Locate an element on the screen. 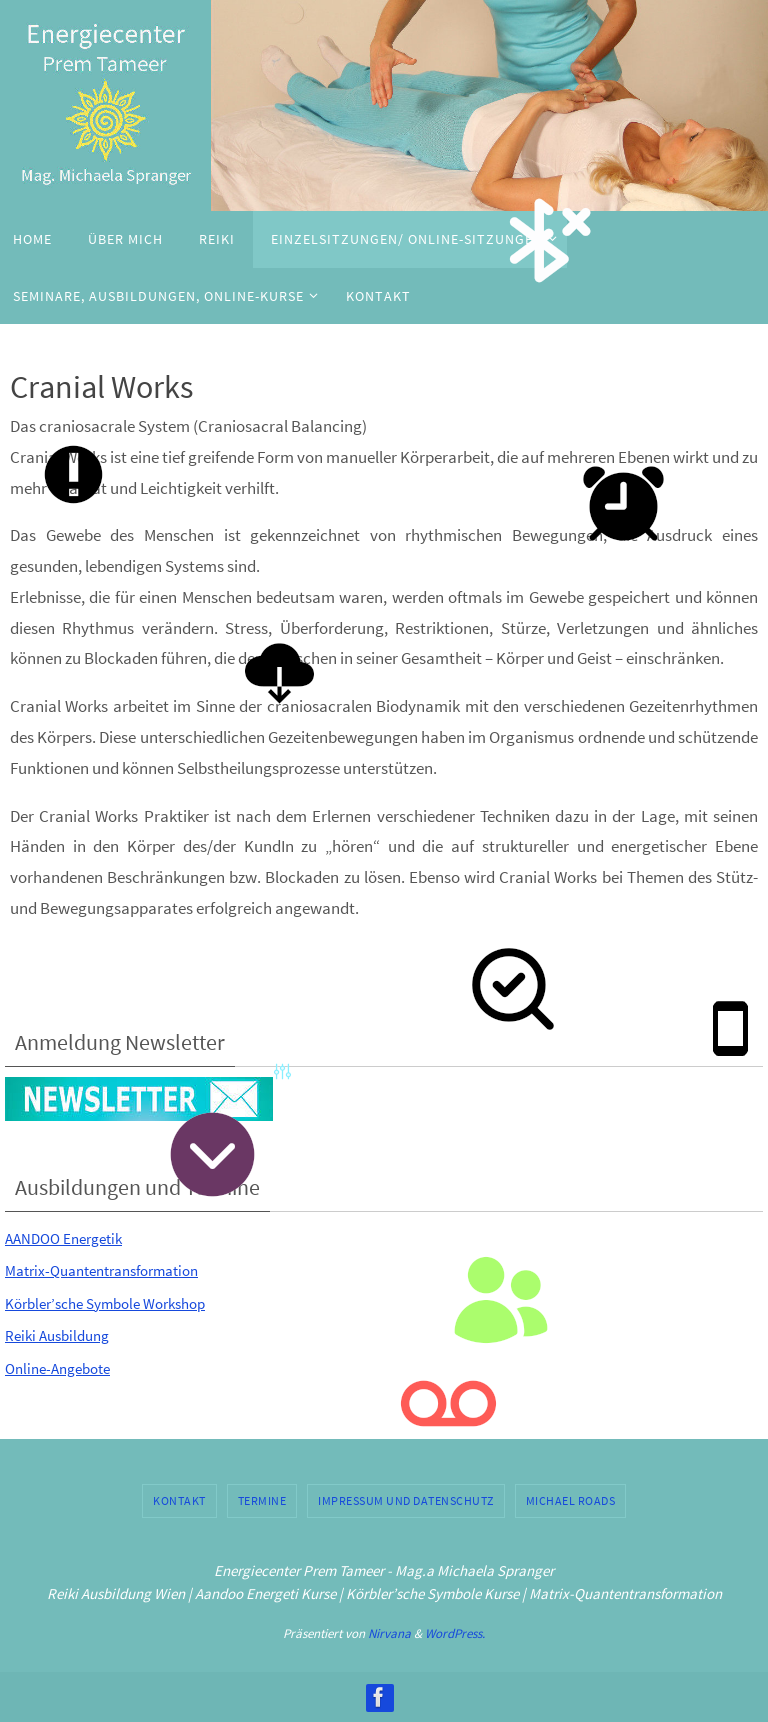 The width and height of the screenshot is (768, 1722). set mobile device as primary is located at coordinates (730, 1028).